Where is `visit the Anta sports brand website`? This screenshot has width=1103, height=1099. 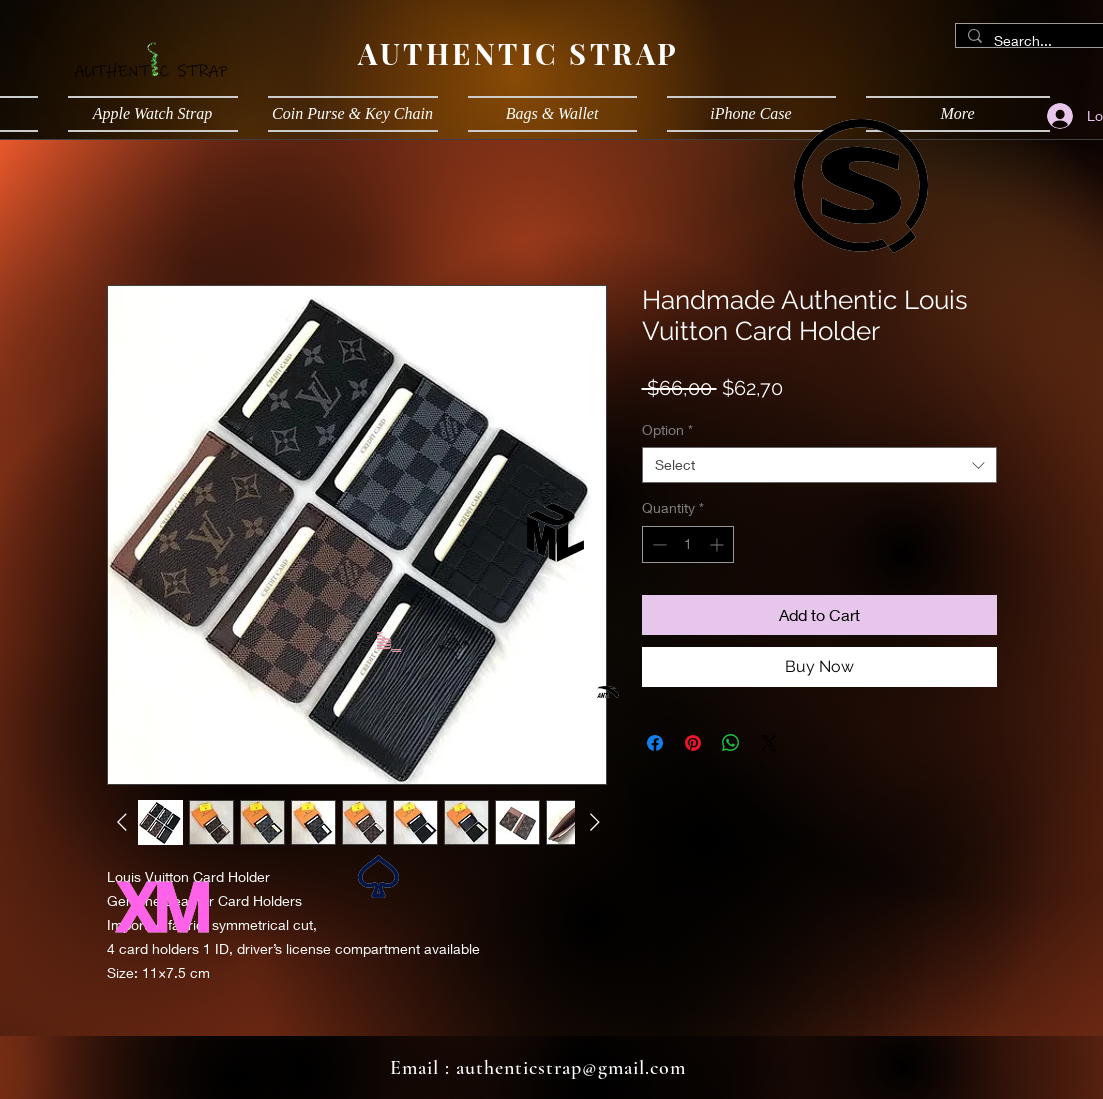 visit the Anta sports brand website is located at coordinates (608, 692).